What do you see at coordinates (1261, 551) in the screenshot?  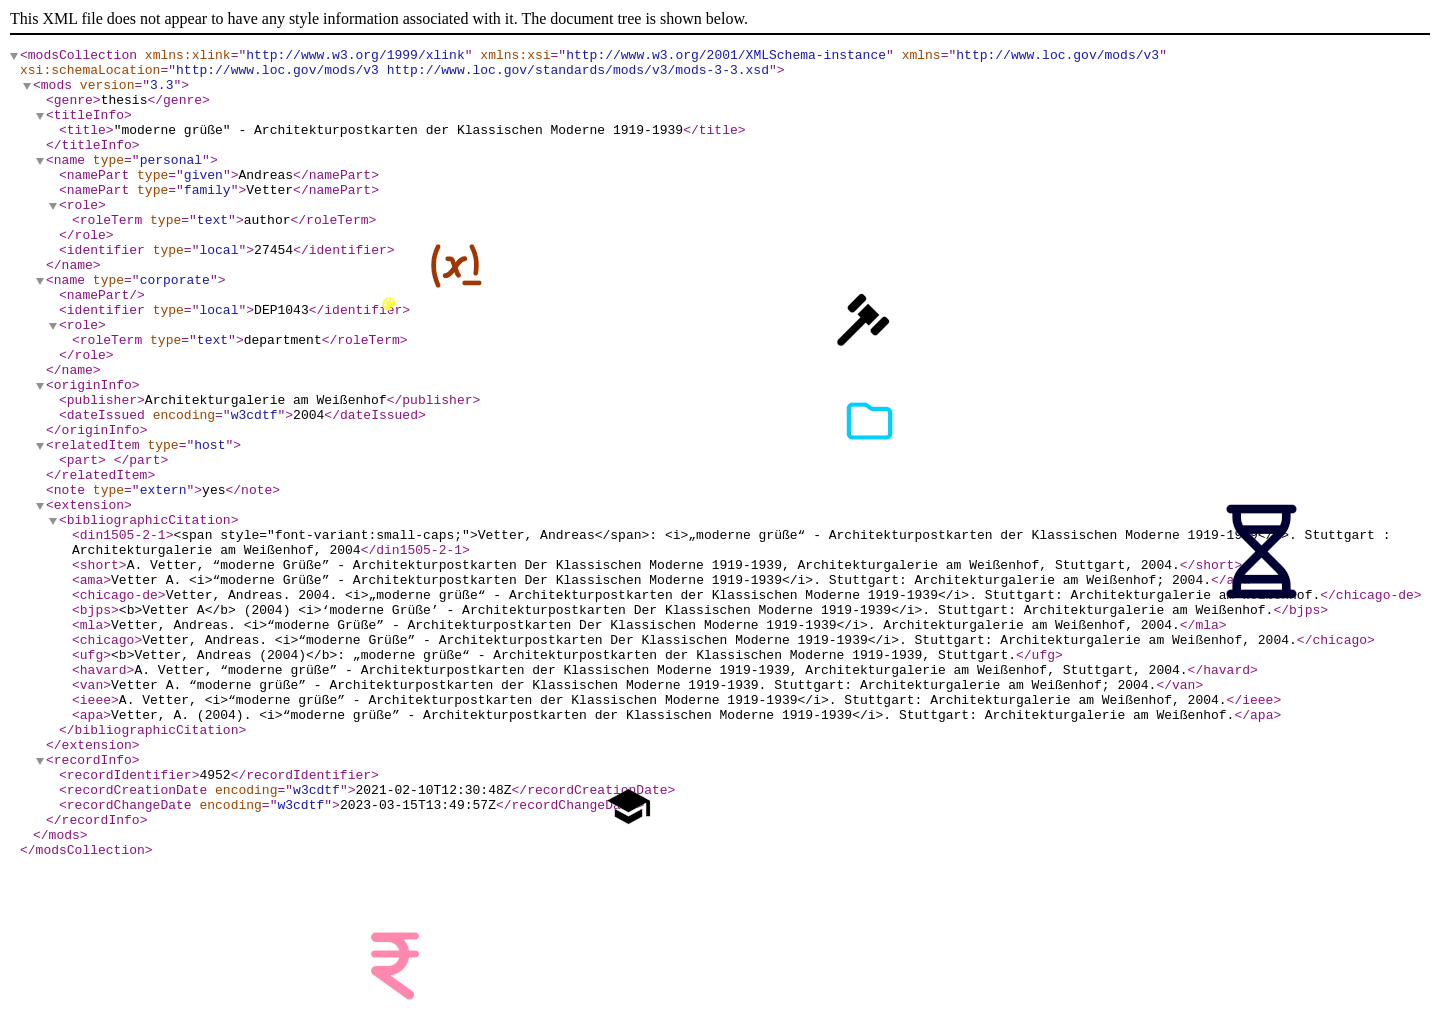 I see `indicates a process is in progress` at bounding box center [1261, 551].